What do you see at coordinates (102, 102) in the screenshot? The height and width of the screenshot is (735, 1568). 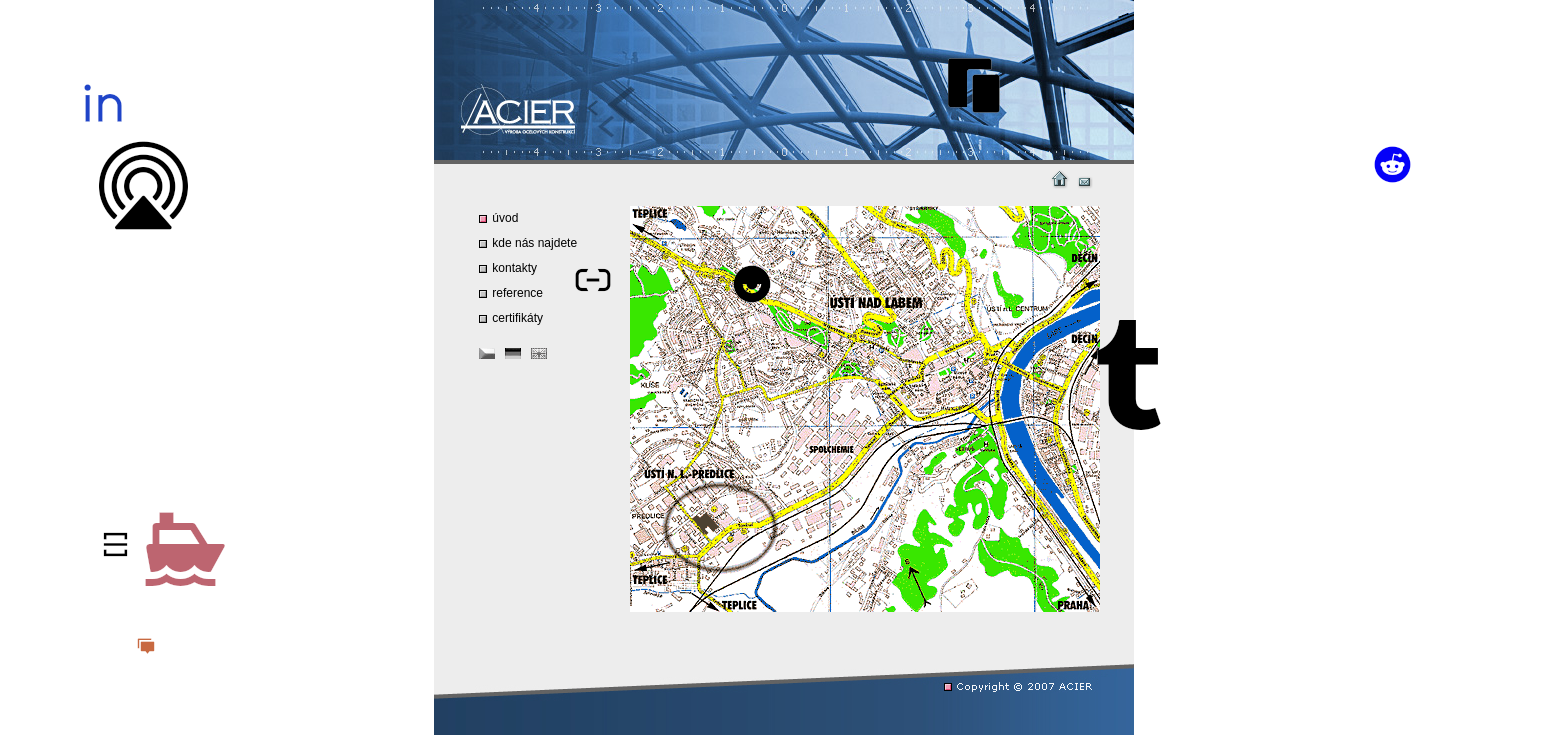 I see `connect with LinkedIn` at bounding box center [102, 102].